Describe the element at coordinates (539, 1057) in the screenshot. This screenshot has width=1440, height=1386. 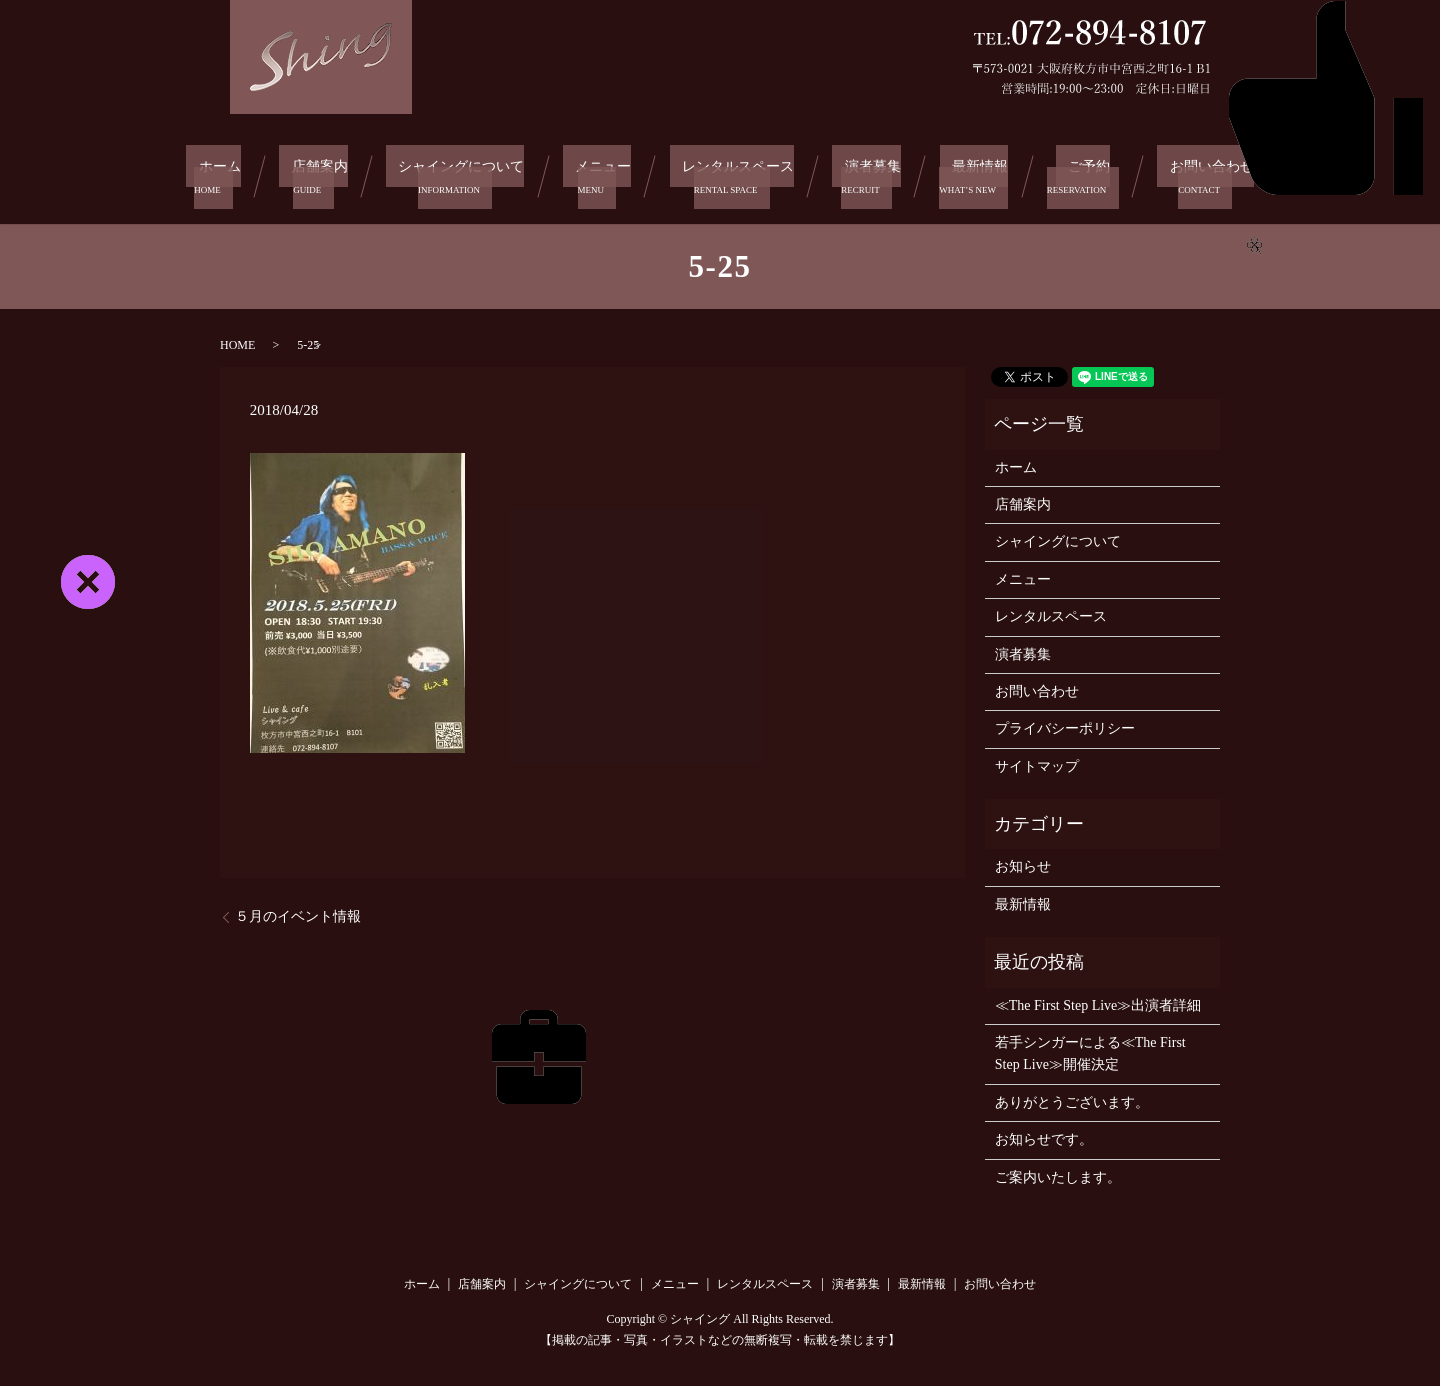
I see `view your portfolio or work samples` at that location.